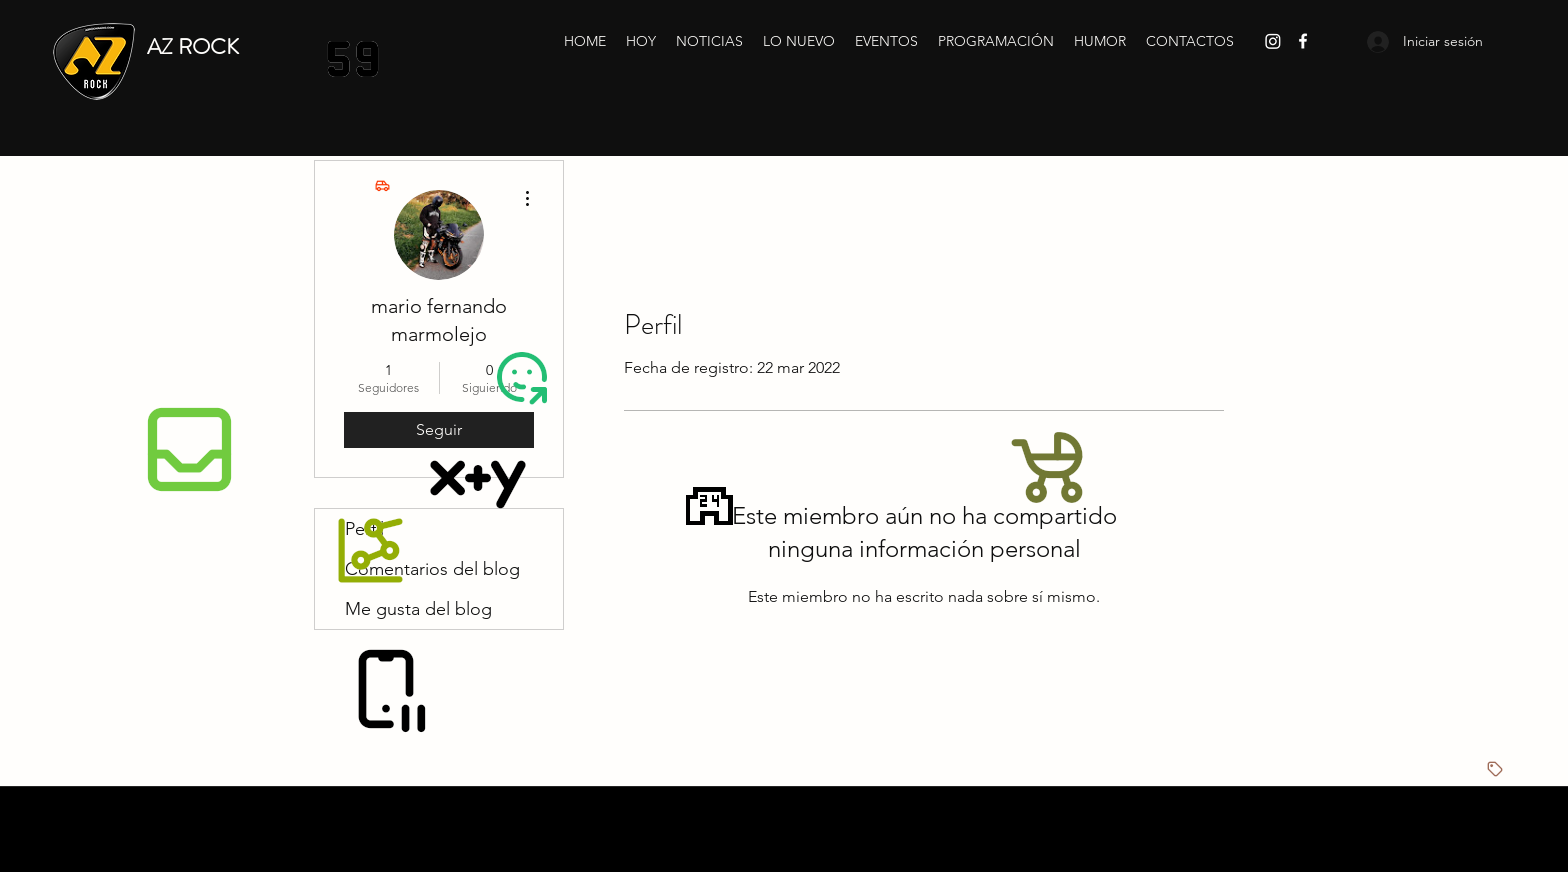 Image resolution: width=1568 pixels, height=872 pixels. I want to click on indicates 59 items, notifications, or count, so click(353, 59).